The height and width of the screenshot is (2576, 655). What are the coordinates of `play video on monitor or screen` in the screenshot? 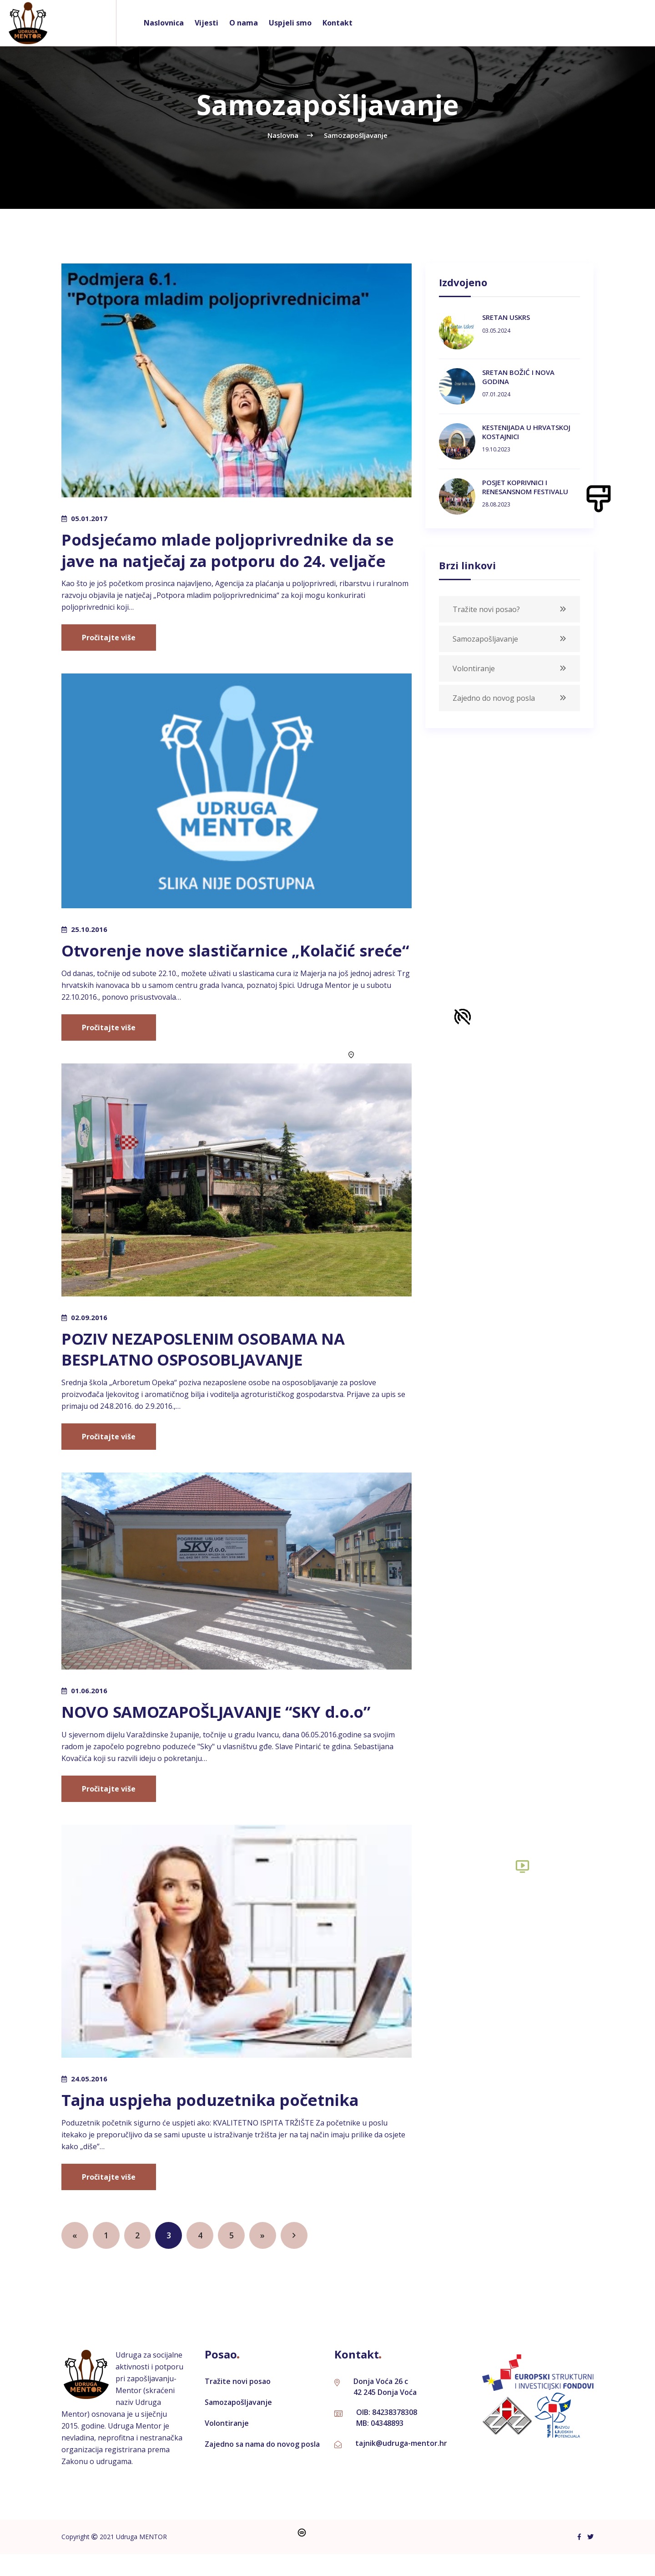 It's located at (522, 1866).